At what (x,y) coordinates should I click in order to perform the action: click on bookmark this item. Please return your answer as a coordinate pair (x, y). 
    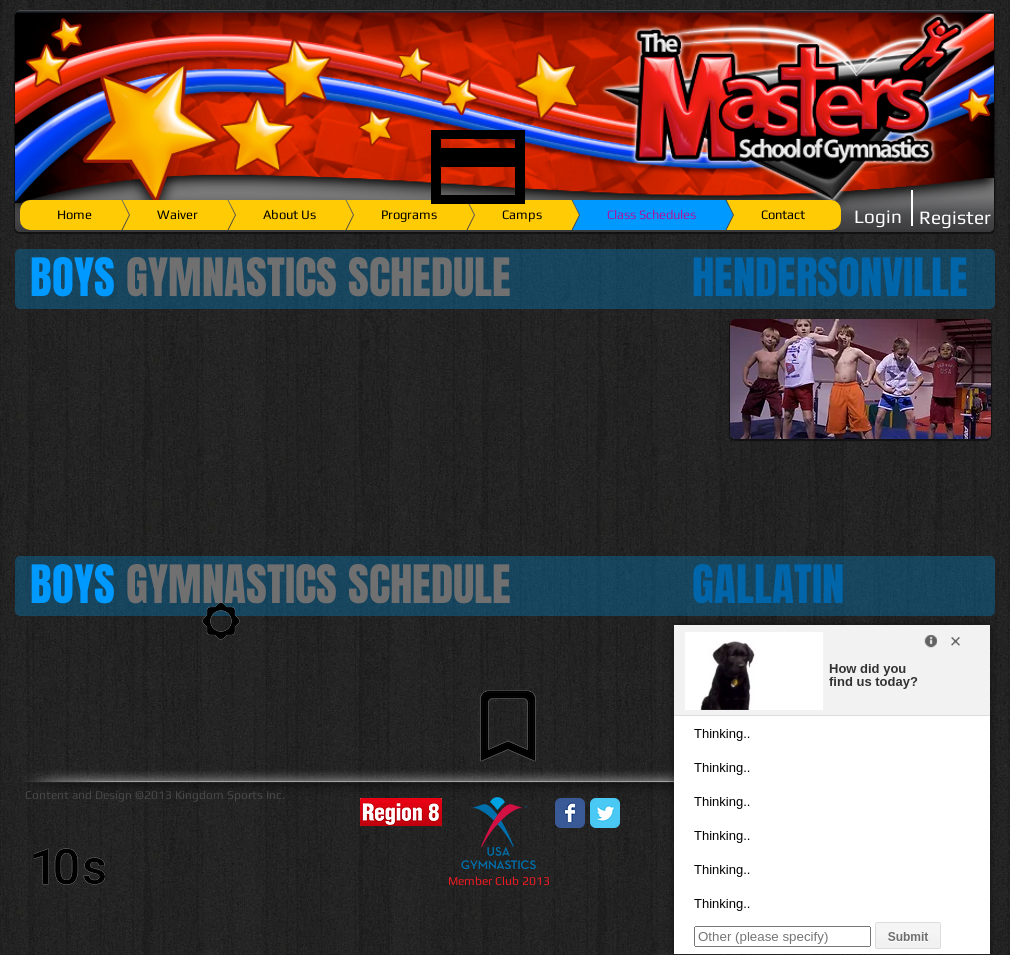
    Looking at the image, I should click on (508, 726).